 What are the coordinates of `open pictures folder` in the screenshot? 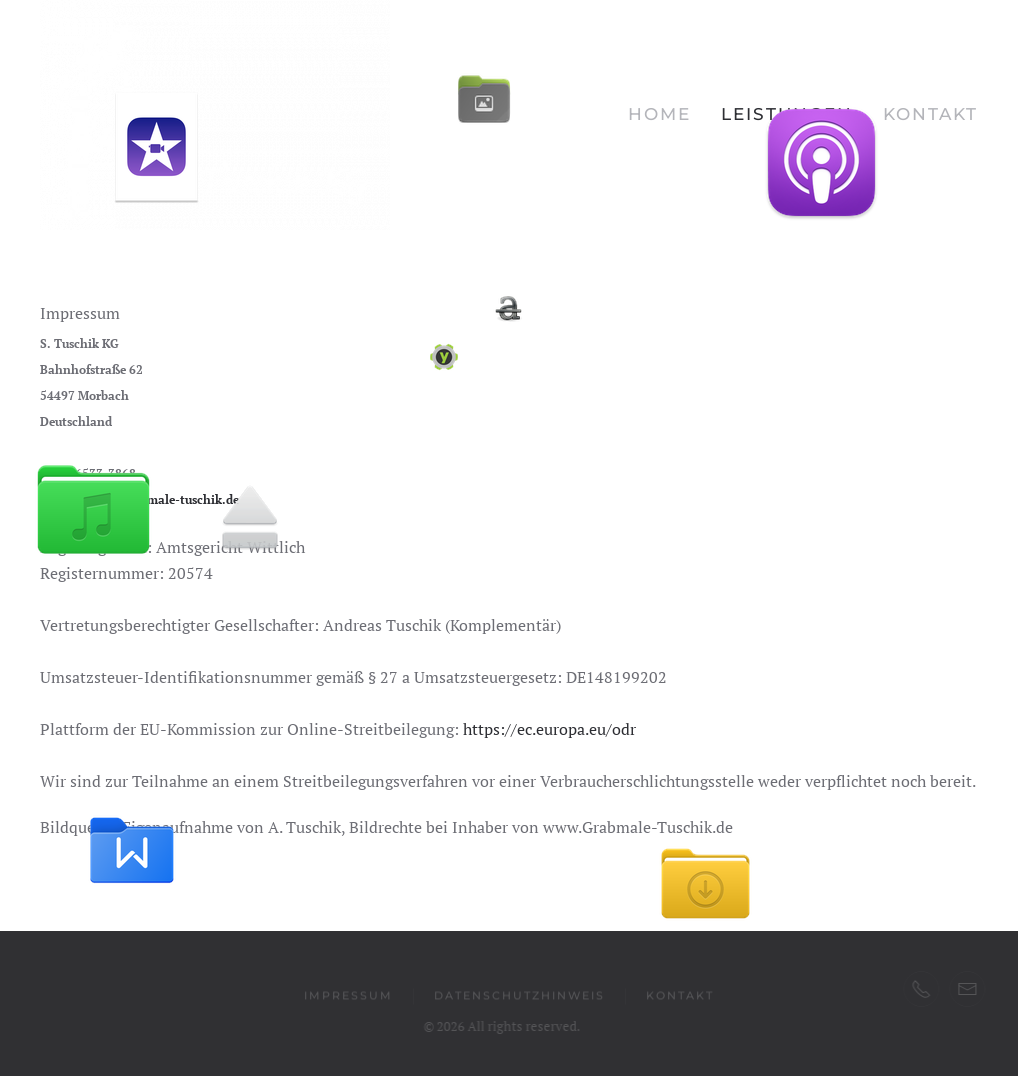 It's located at (484, 99).